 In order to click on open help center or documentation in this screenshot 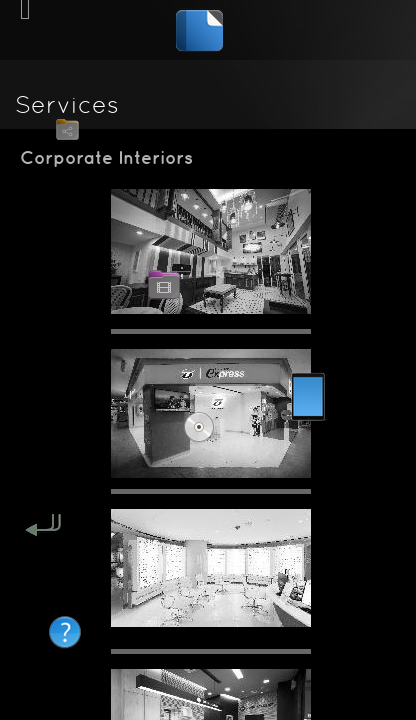, I will do `click(65, 632)`.